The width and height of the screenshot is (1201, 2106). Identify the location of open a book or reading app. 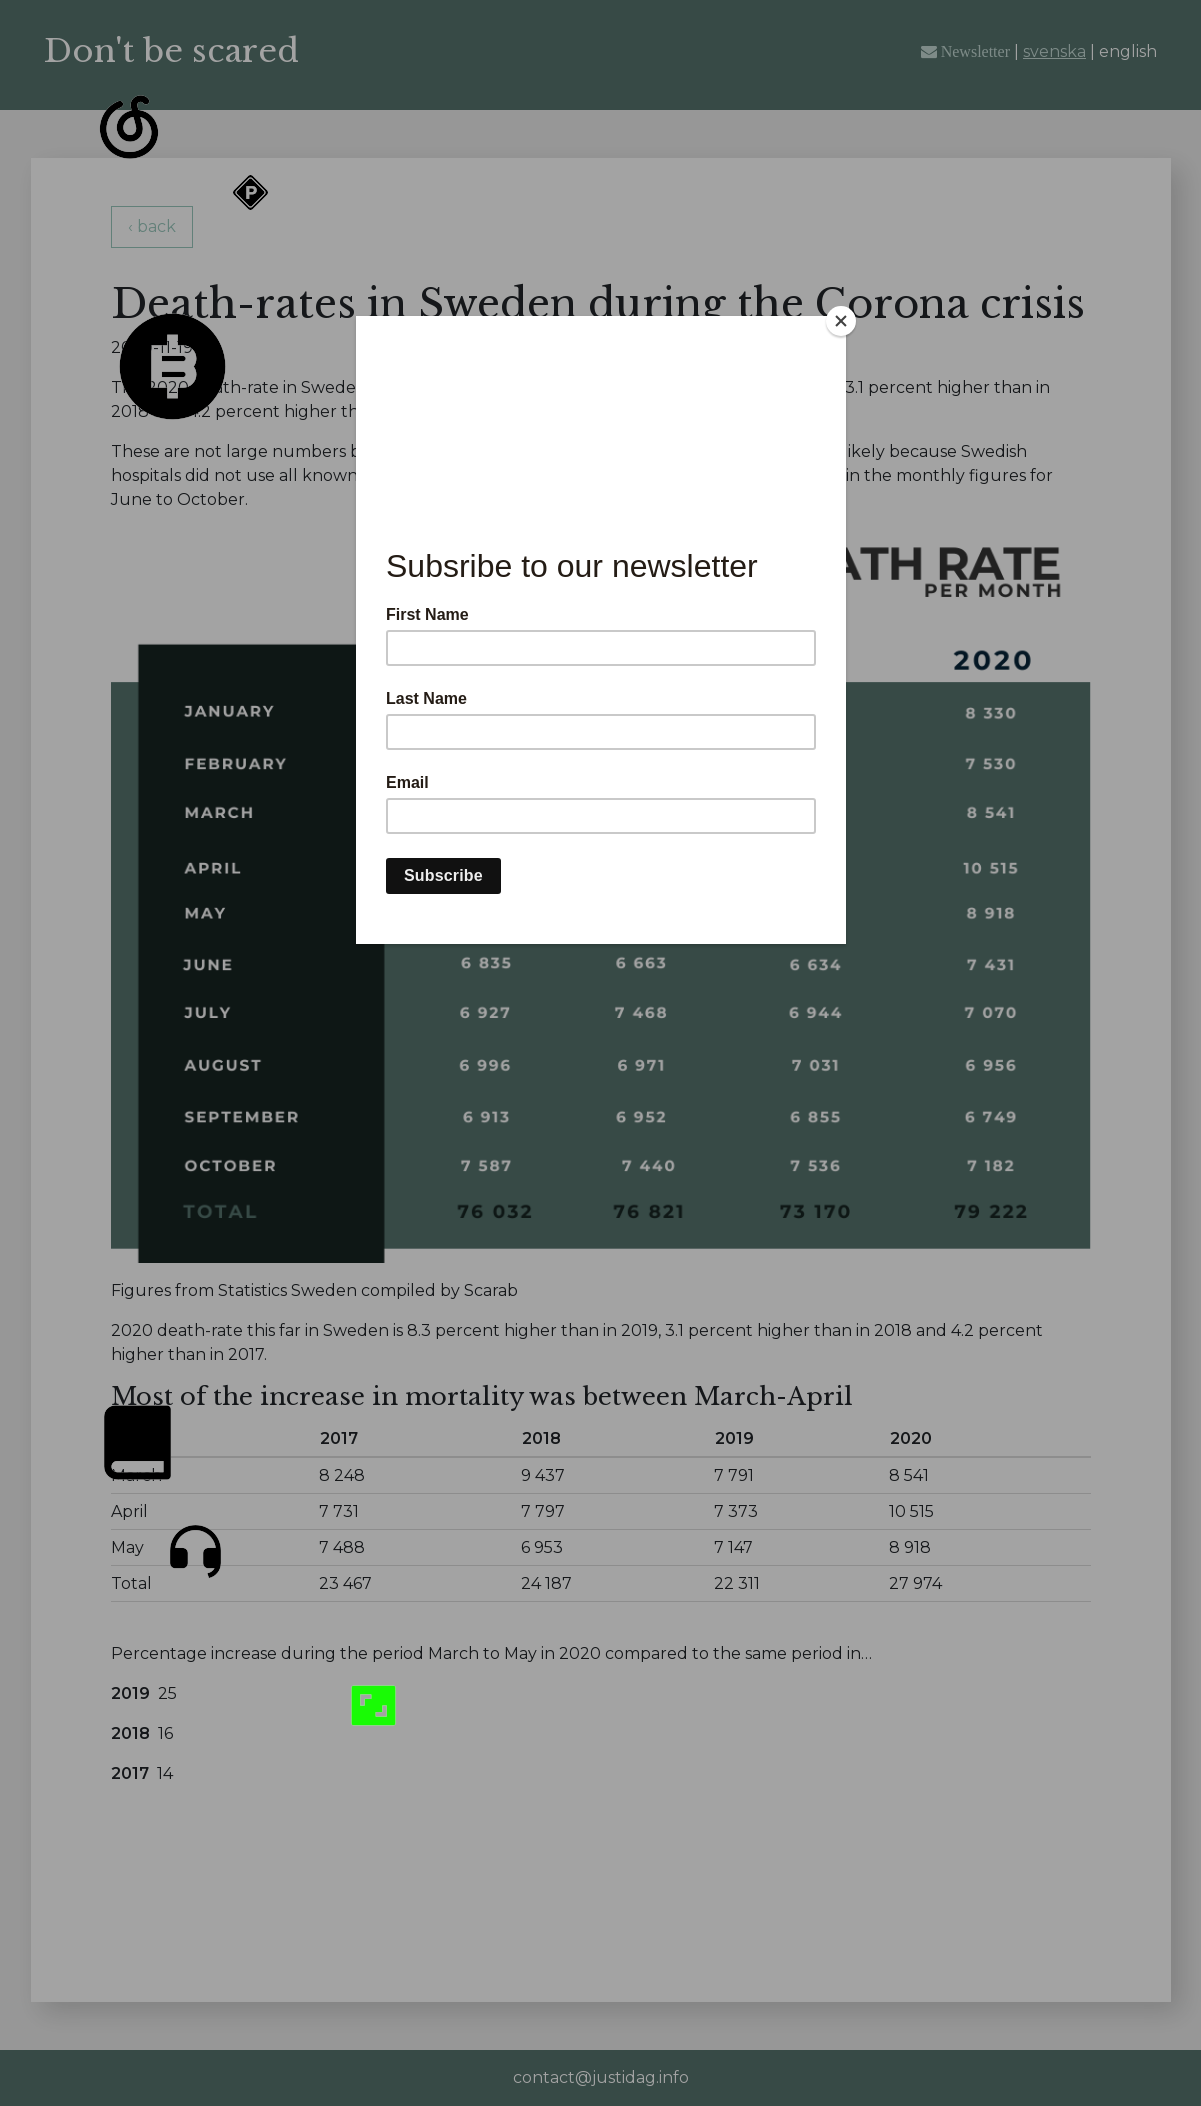
(137, 1442).